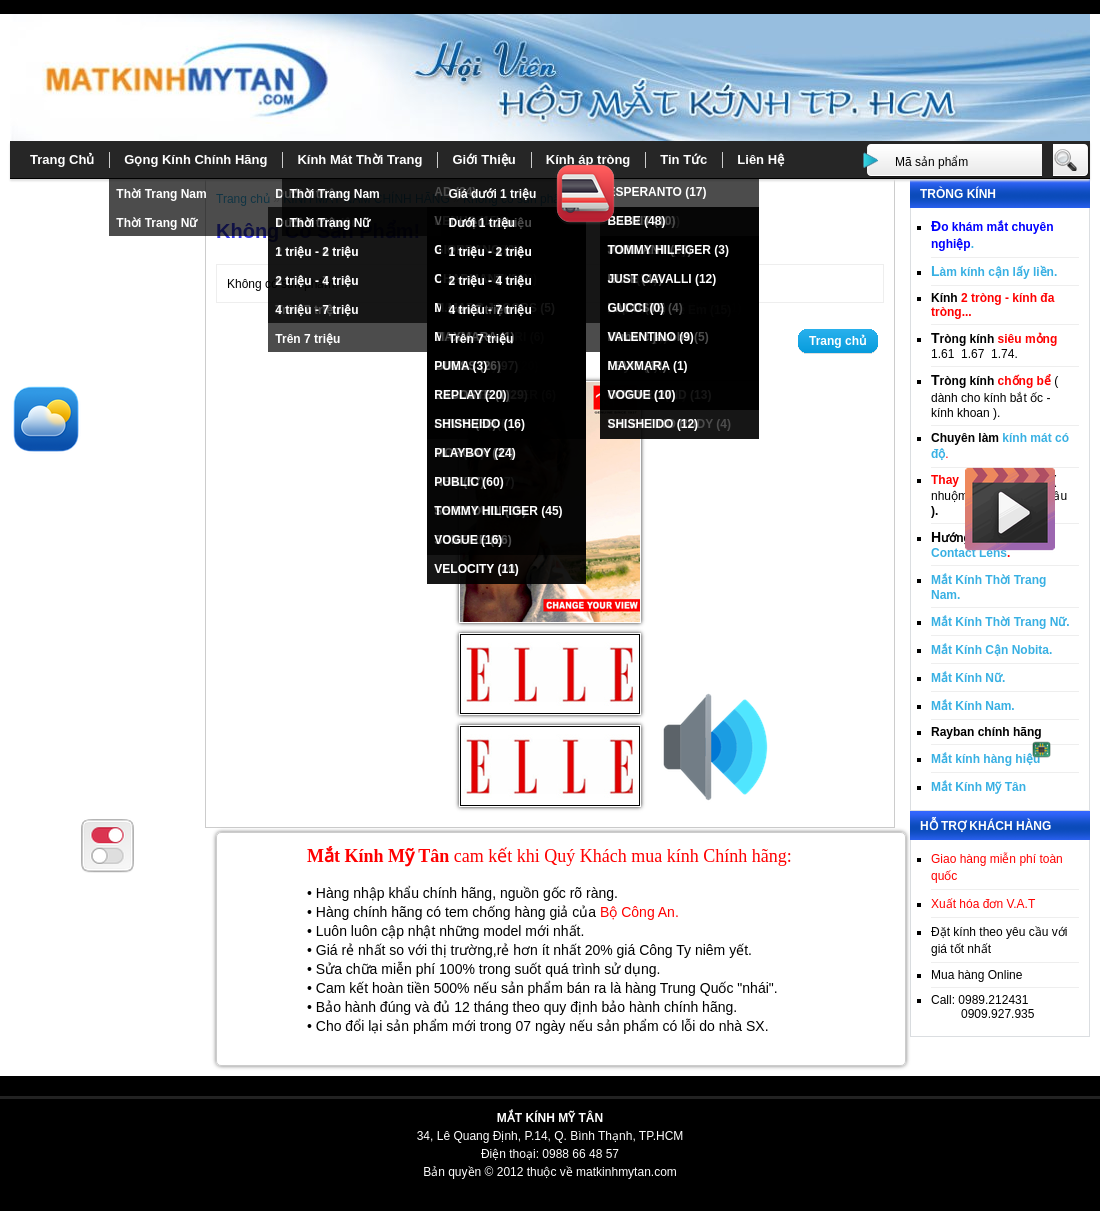 Image resolution: width=1100 pixels, height=1211 pixels. Describe the element at coordinates (1041, 749) in the screenshot. I see `open cpu-x system monitoring app` at that location.